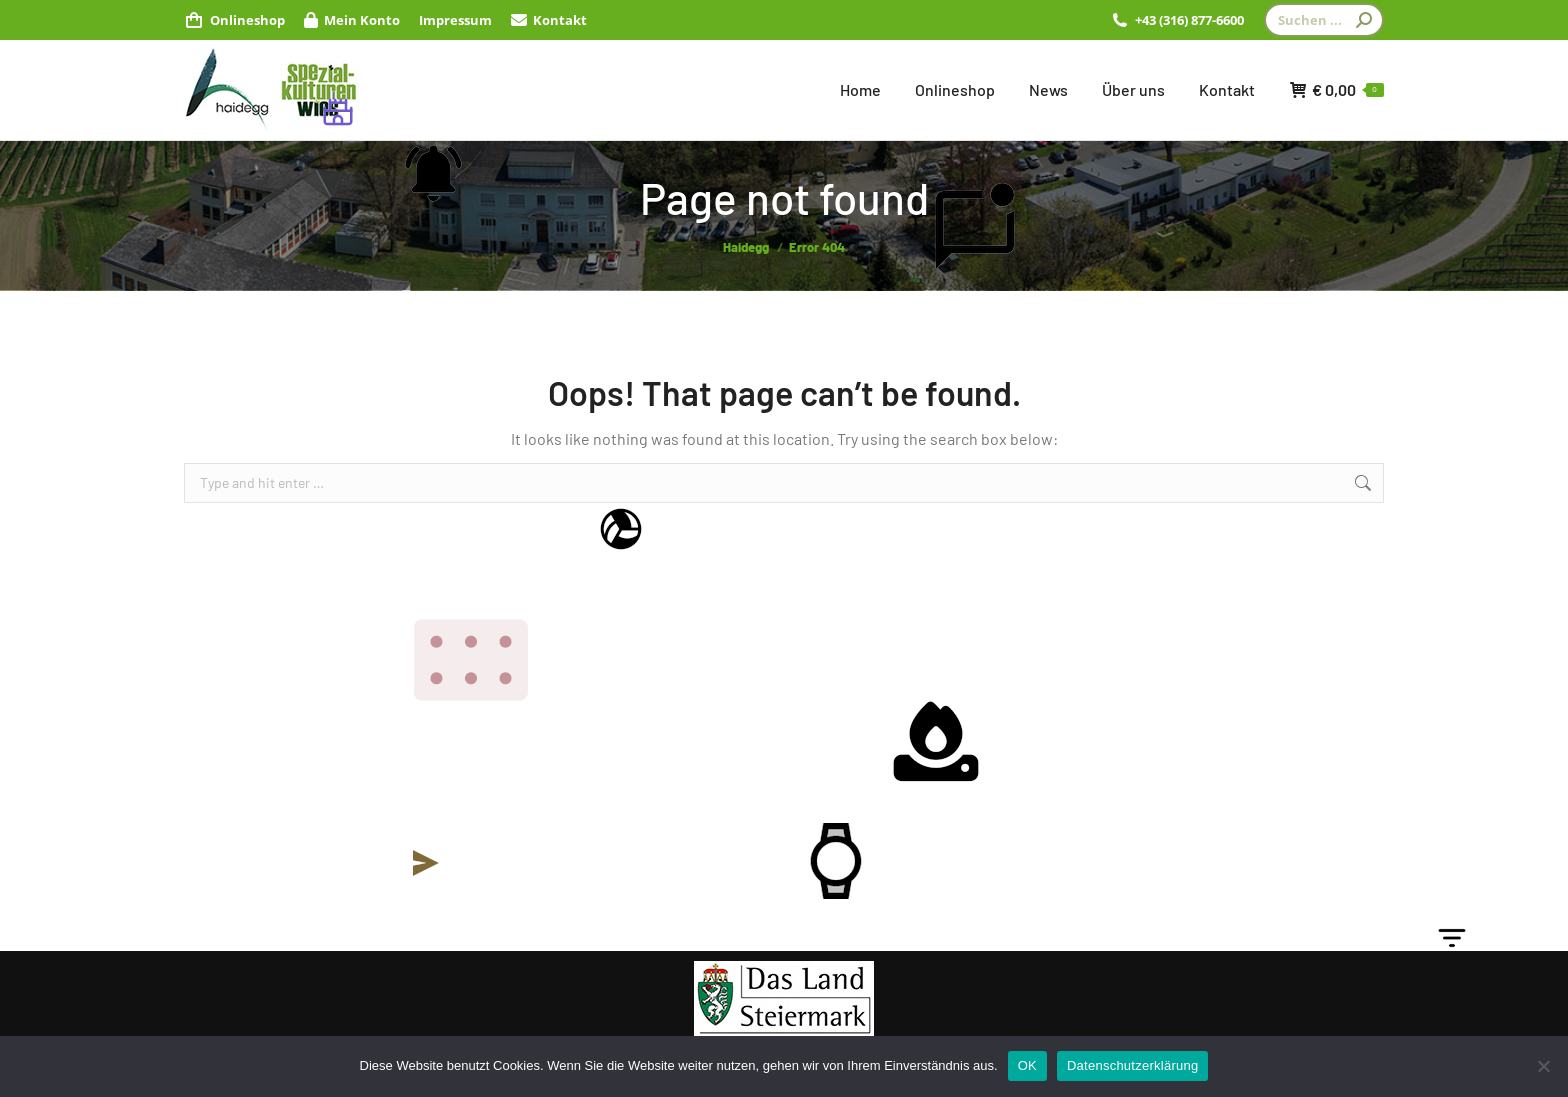 The image size is (1568, 1097). Describe the element at coordinates (433, 172) in the screenshot. I see `indicates new or active notifications` at that location.